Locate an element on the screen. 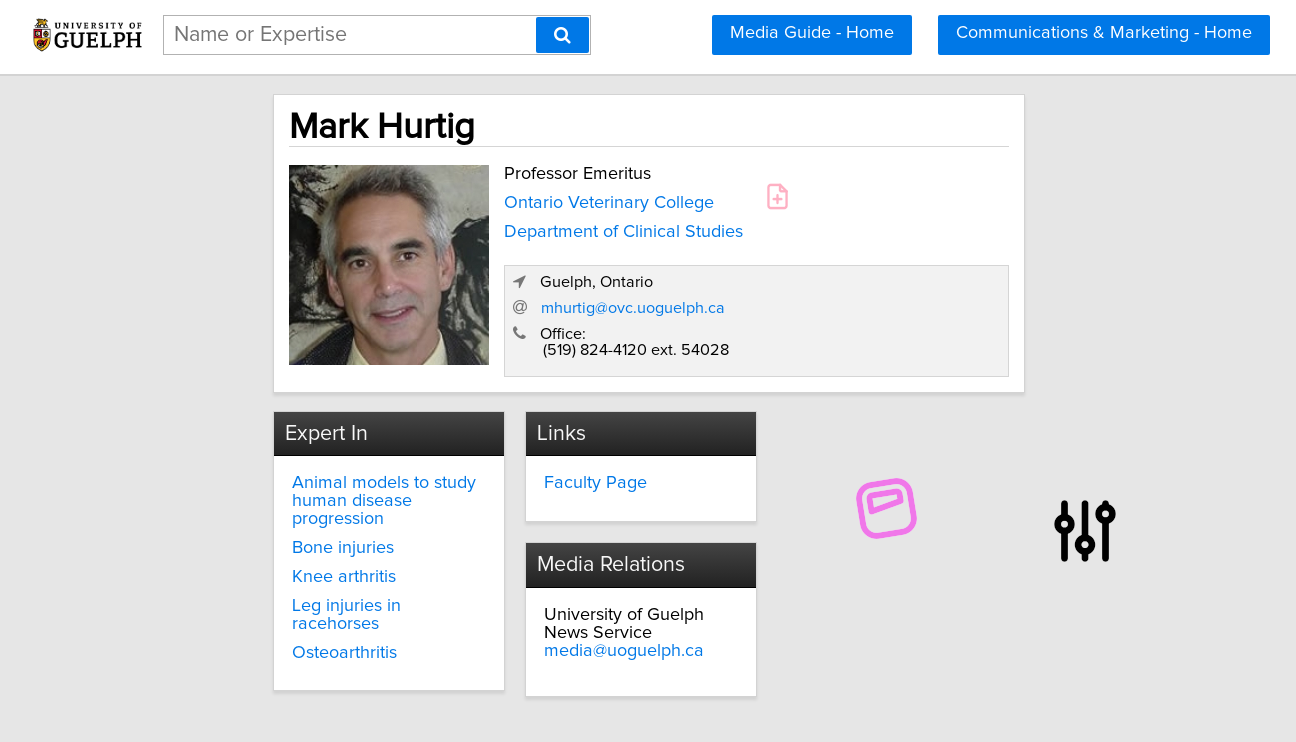 This screenshot has width=1296, height=742. create a new file is located at coordinates (777, 196).